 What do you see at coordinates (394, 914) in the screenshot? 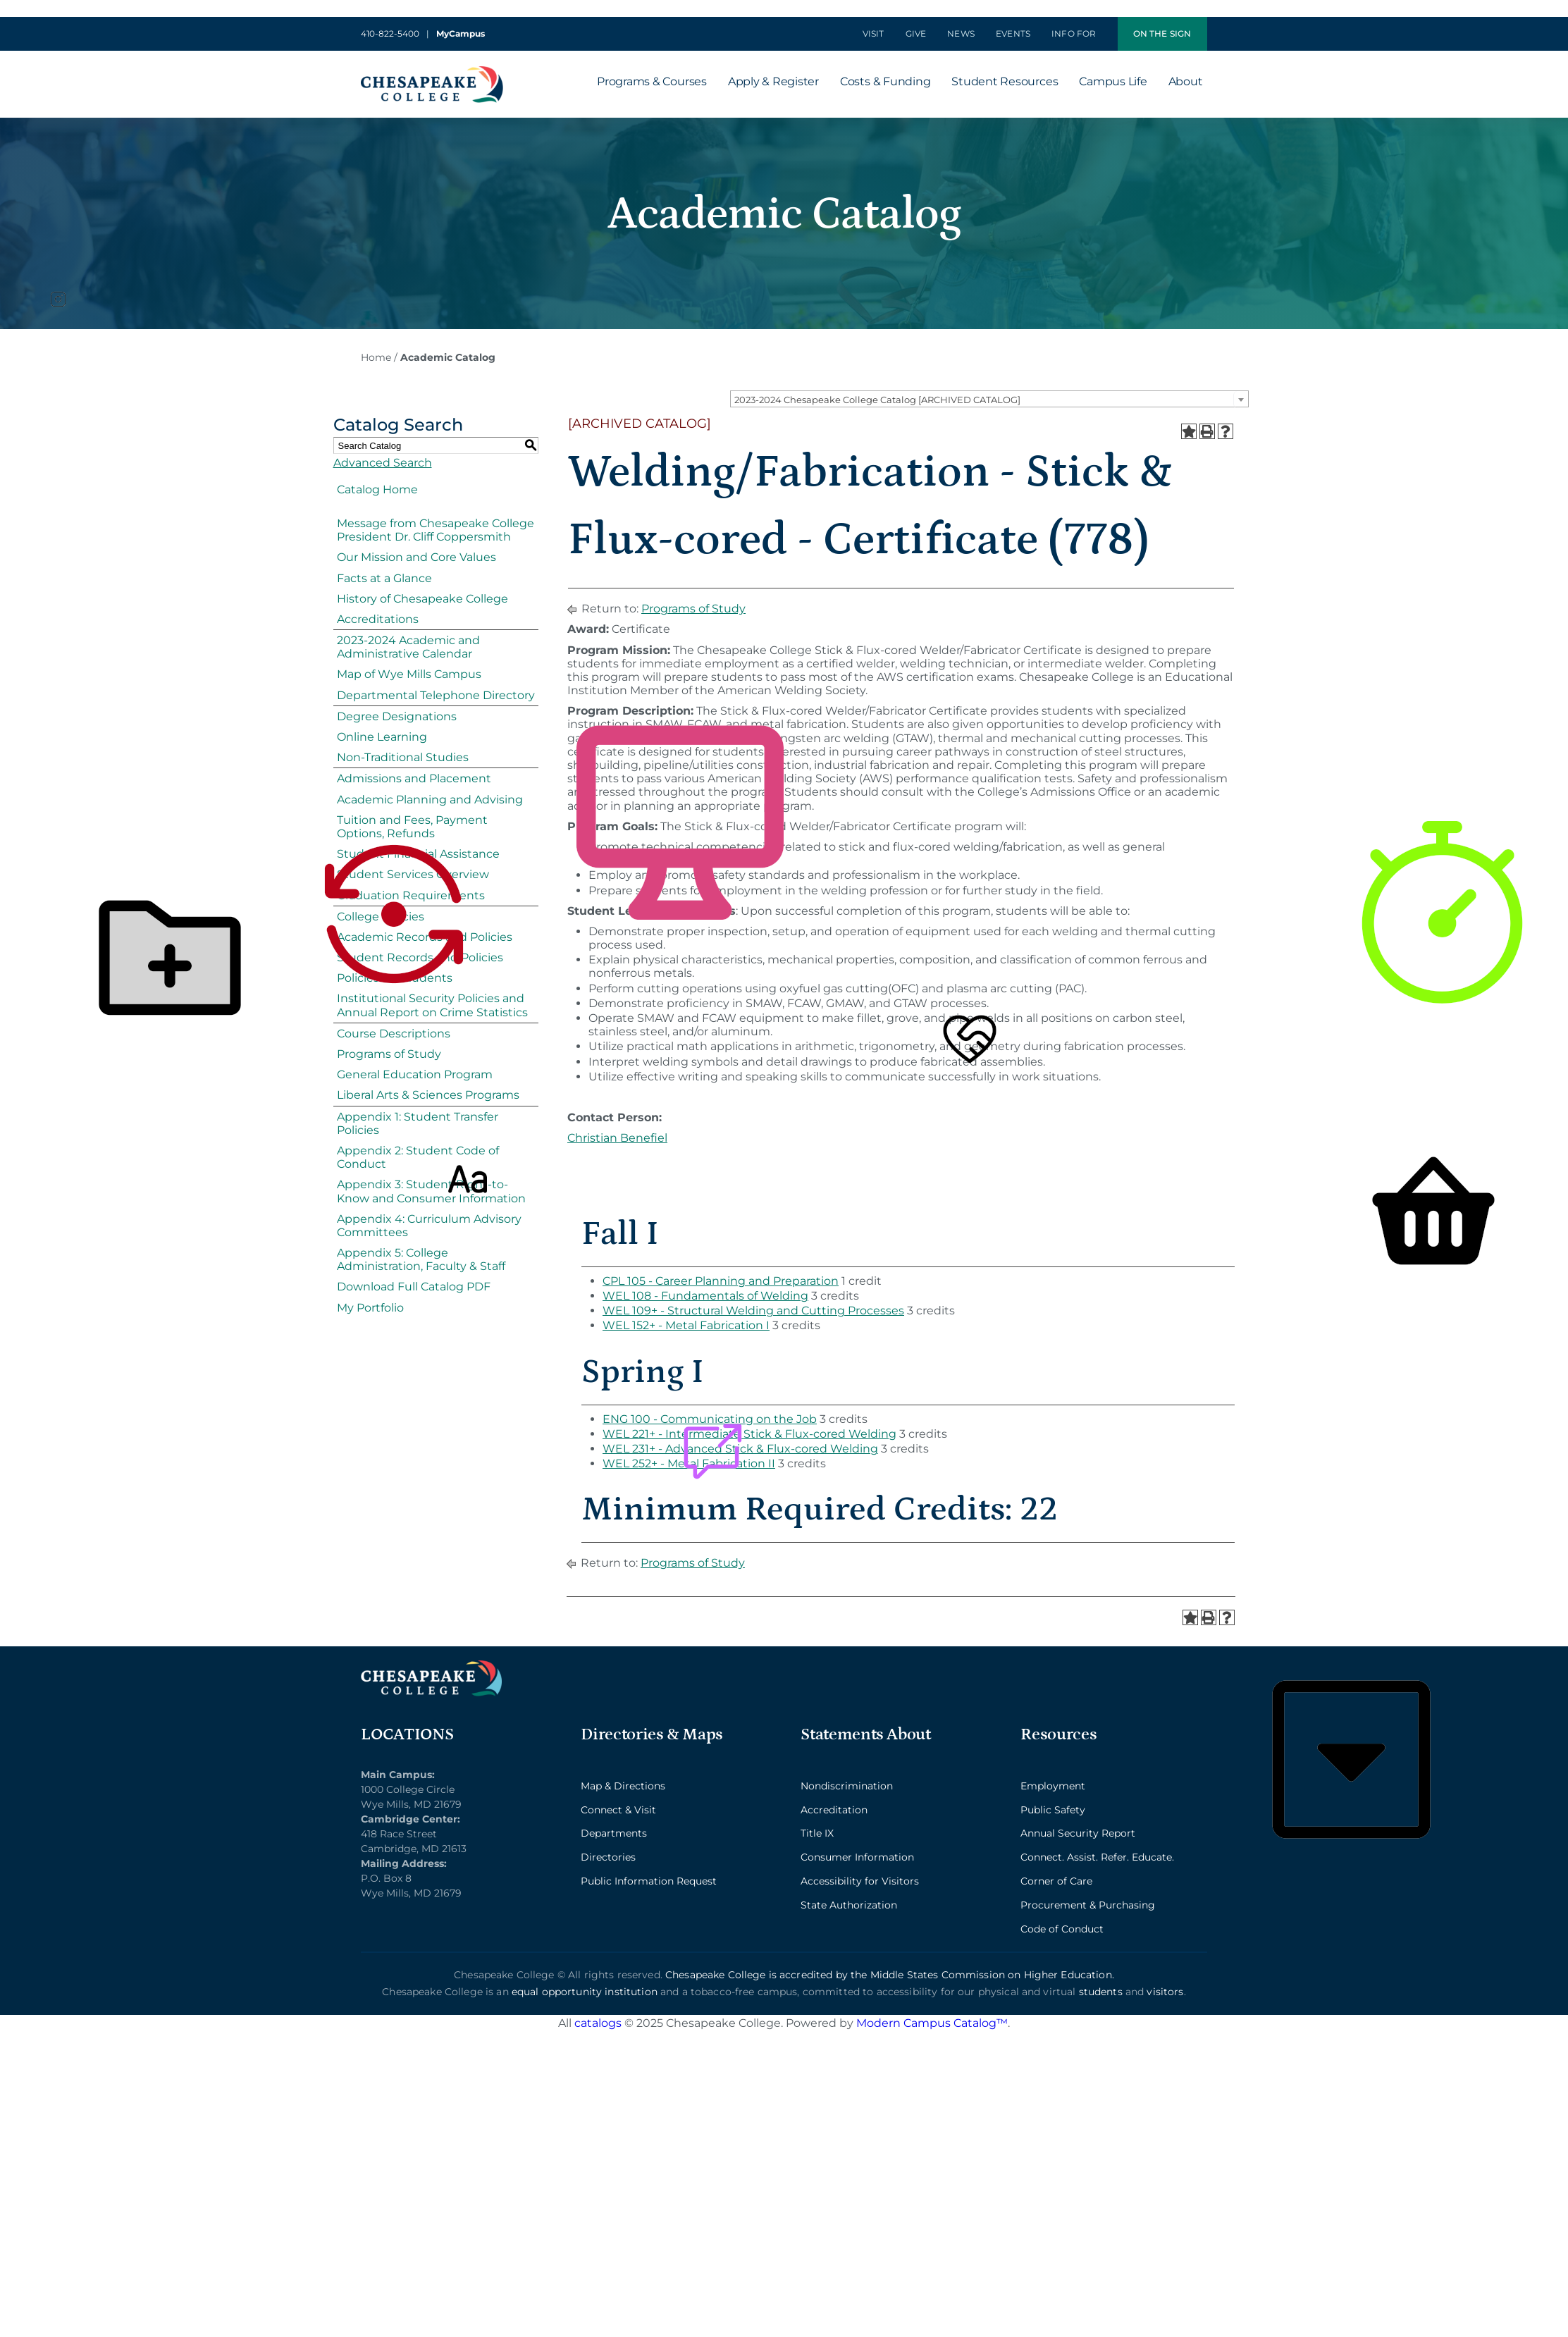
I see `reopen a previously closed issue` at bounding box center [394, 914].